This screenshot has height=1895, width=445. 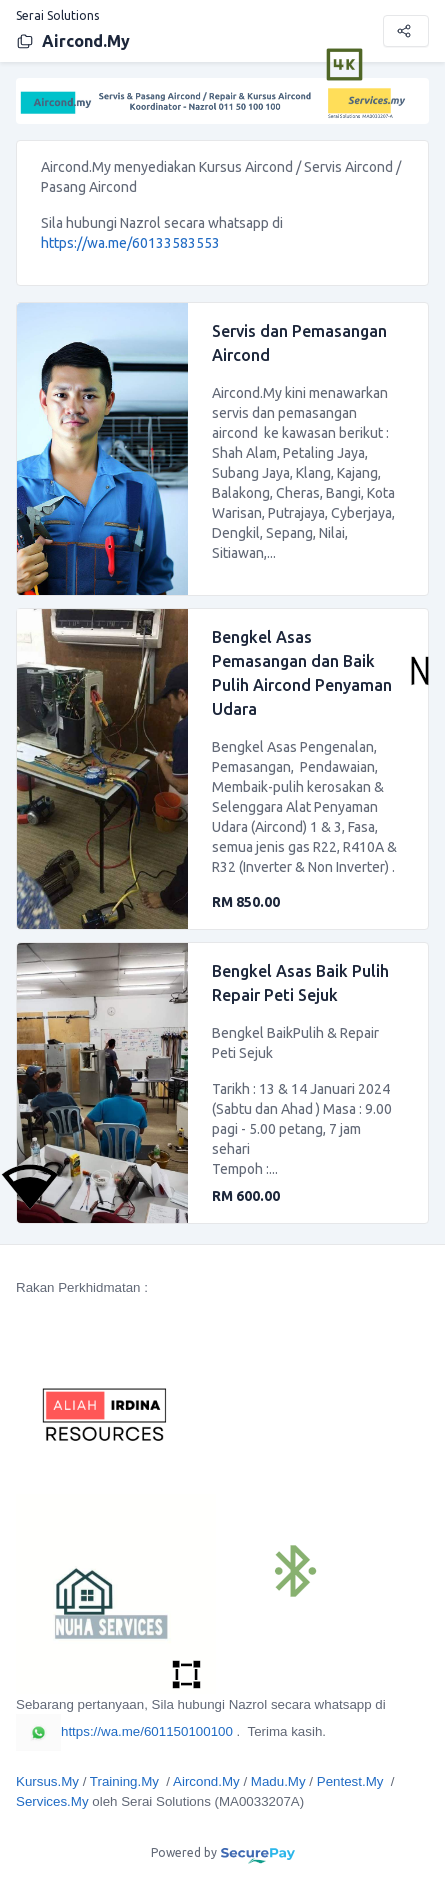 I want to click on li-ning brand logo, so click(x=257, y=1861).